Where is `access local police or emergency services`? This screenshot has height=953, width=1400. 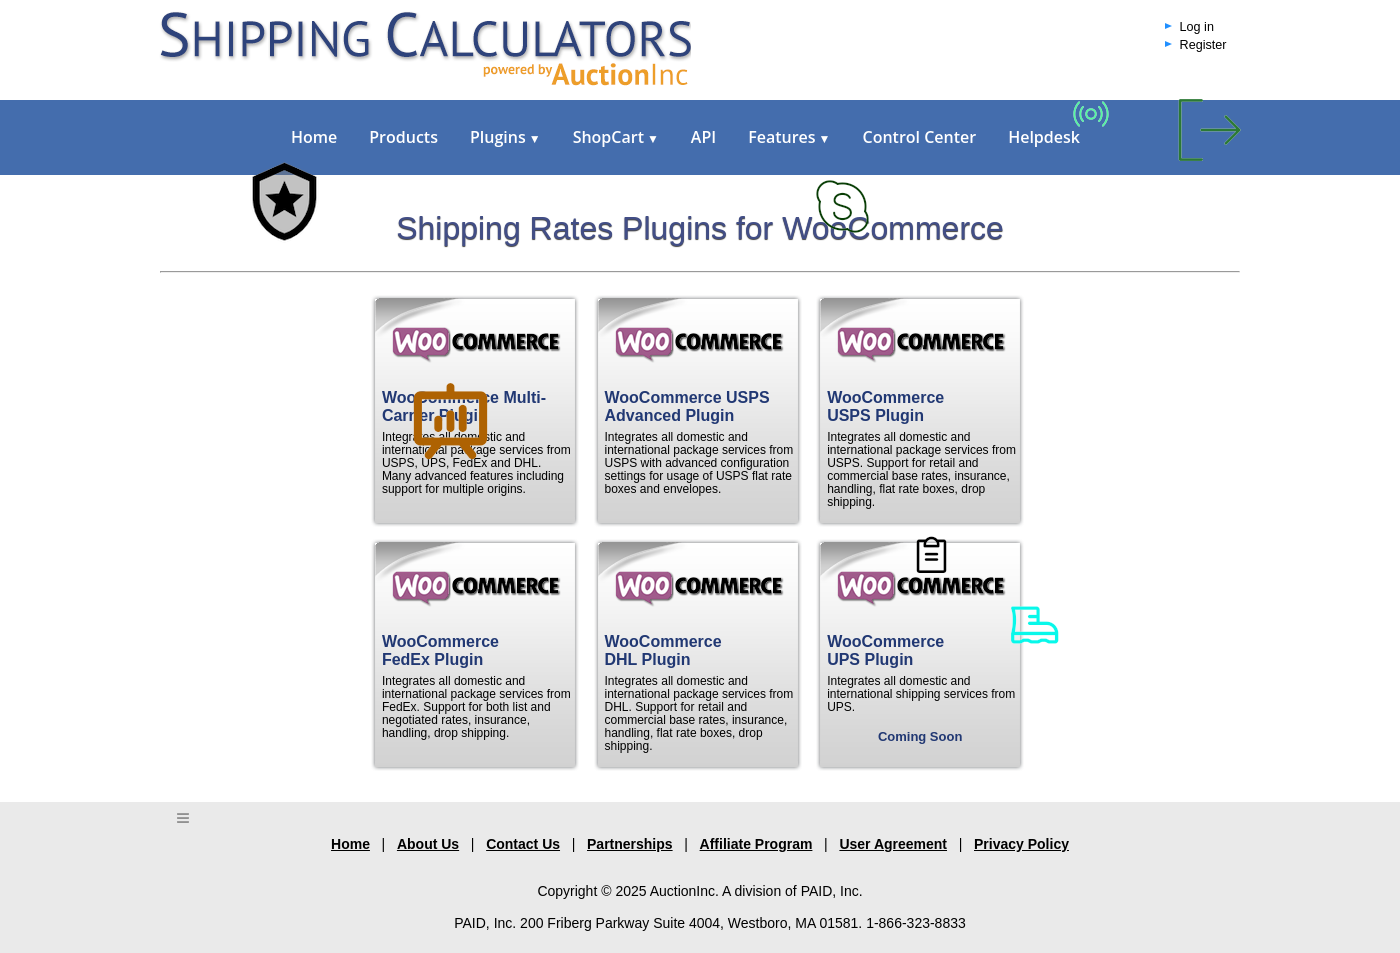 access local police or emergency services is located at coordinates (284, 201).